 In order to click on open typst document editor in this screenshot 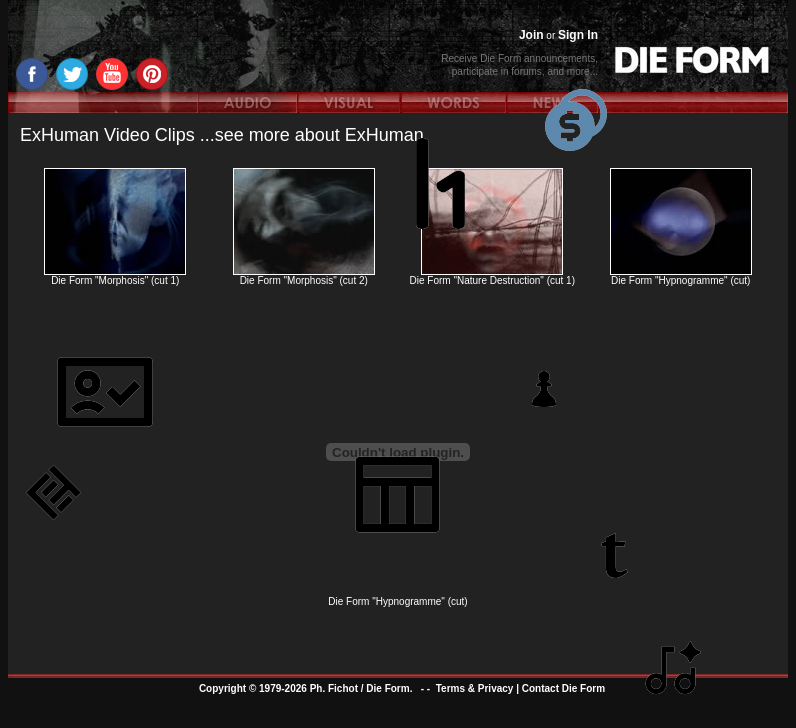, I will do `click(614, 555)`.